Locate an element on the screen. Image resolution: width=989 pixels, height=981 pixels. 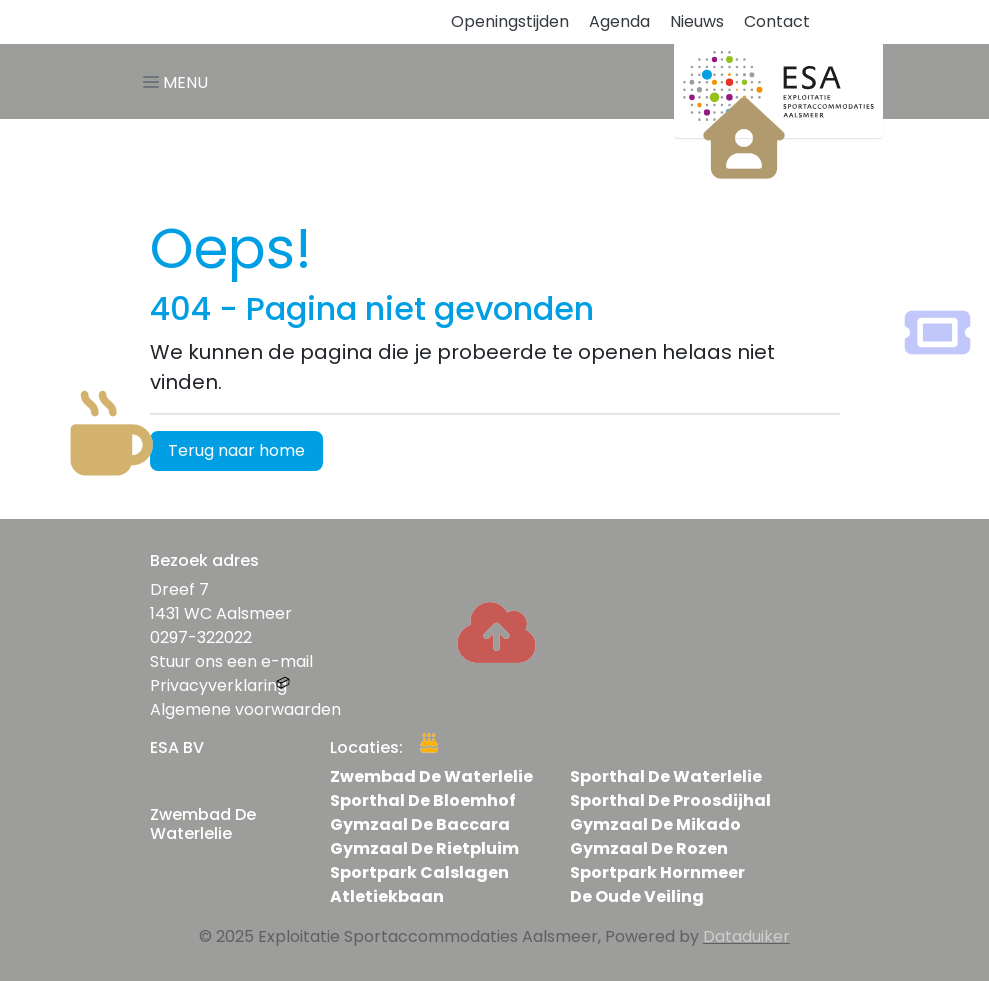
view your home profile is located at coordinates (744, 138).